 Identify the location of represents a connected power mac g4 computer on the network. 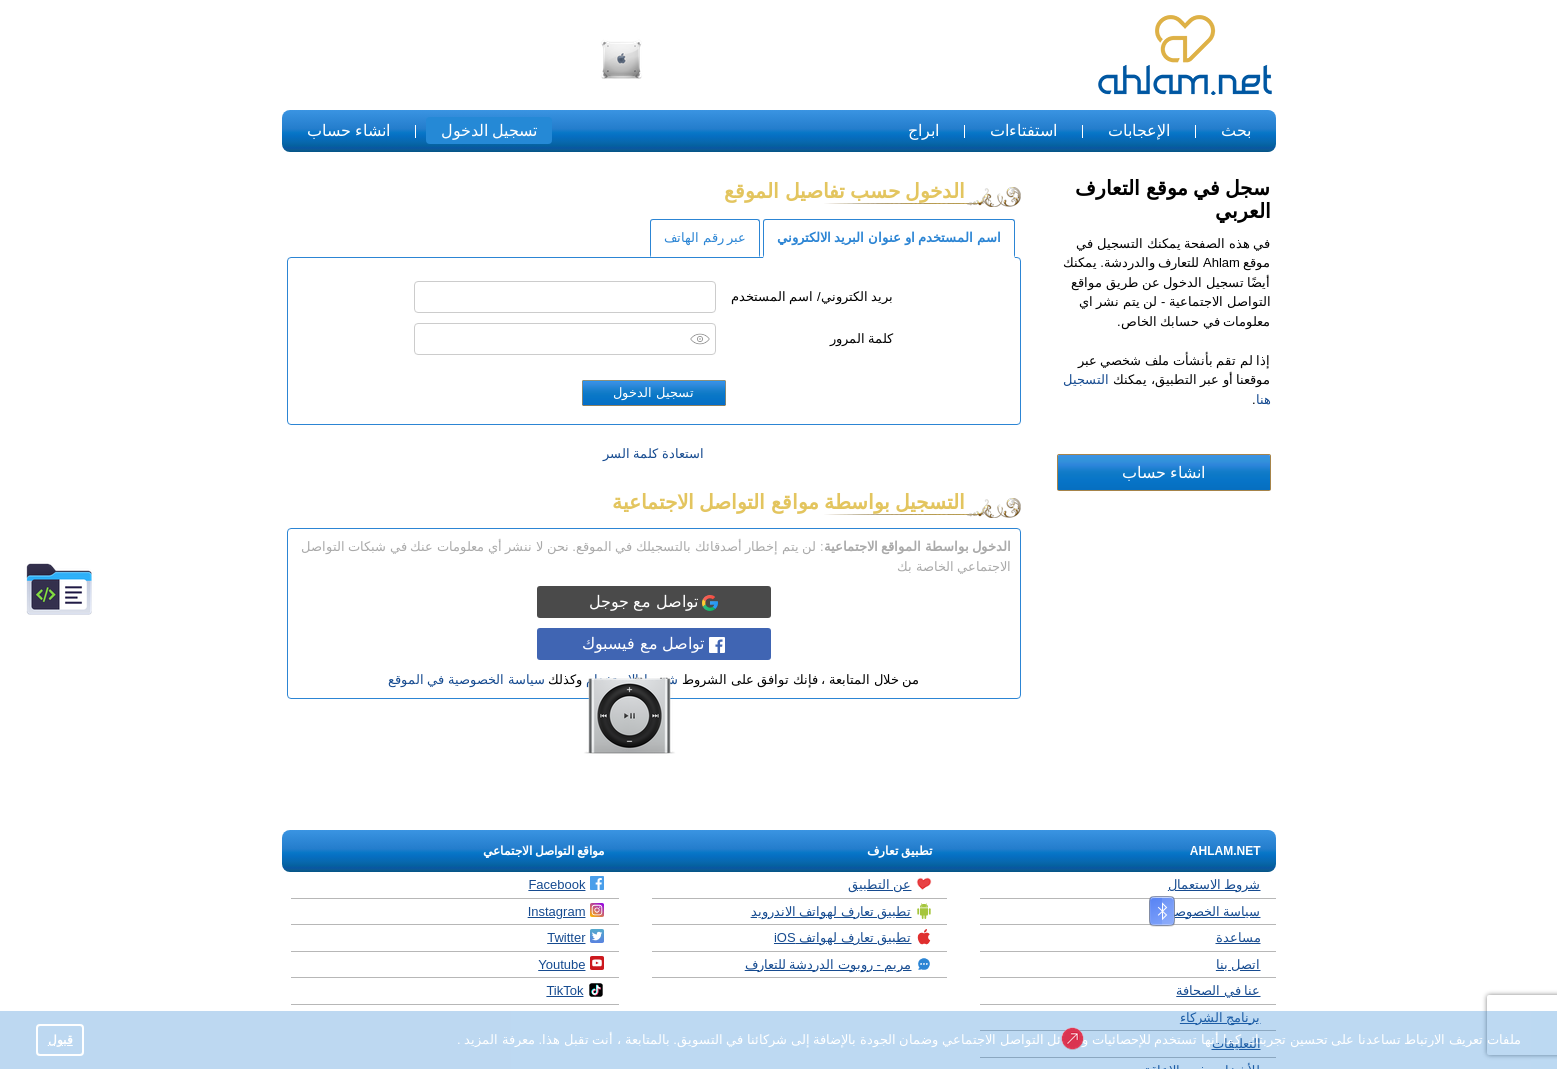
(621, 58).